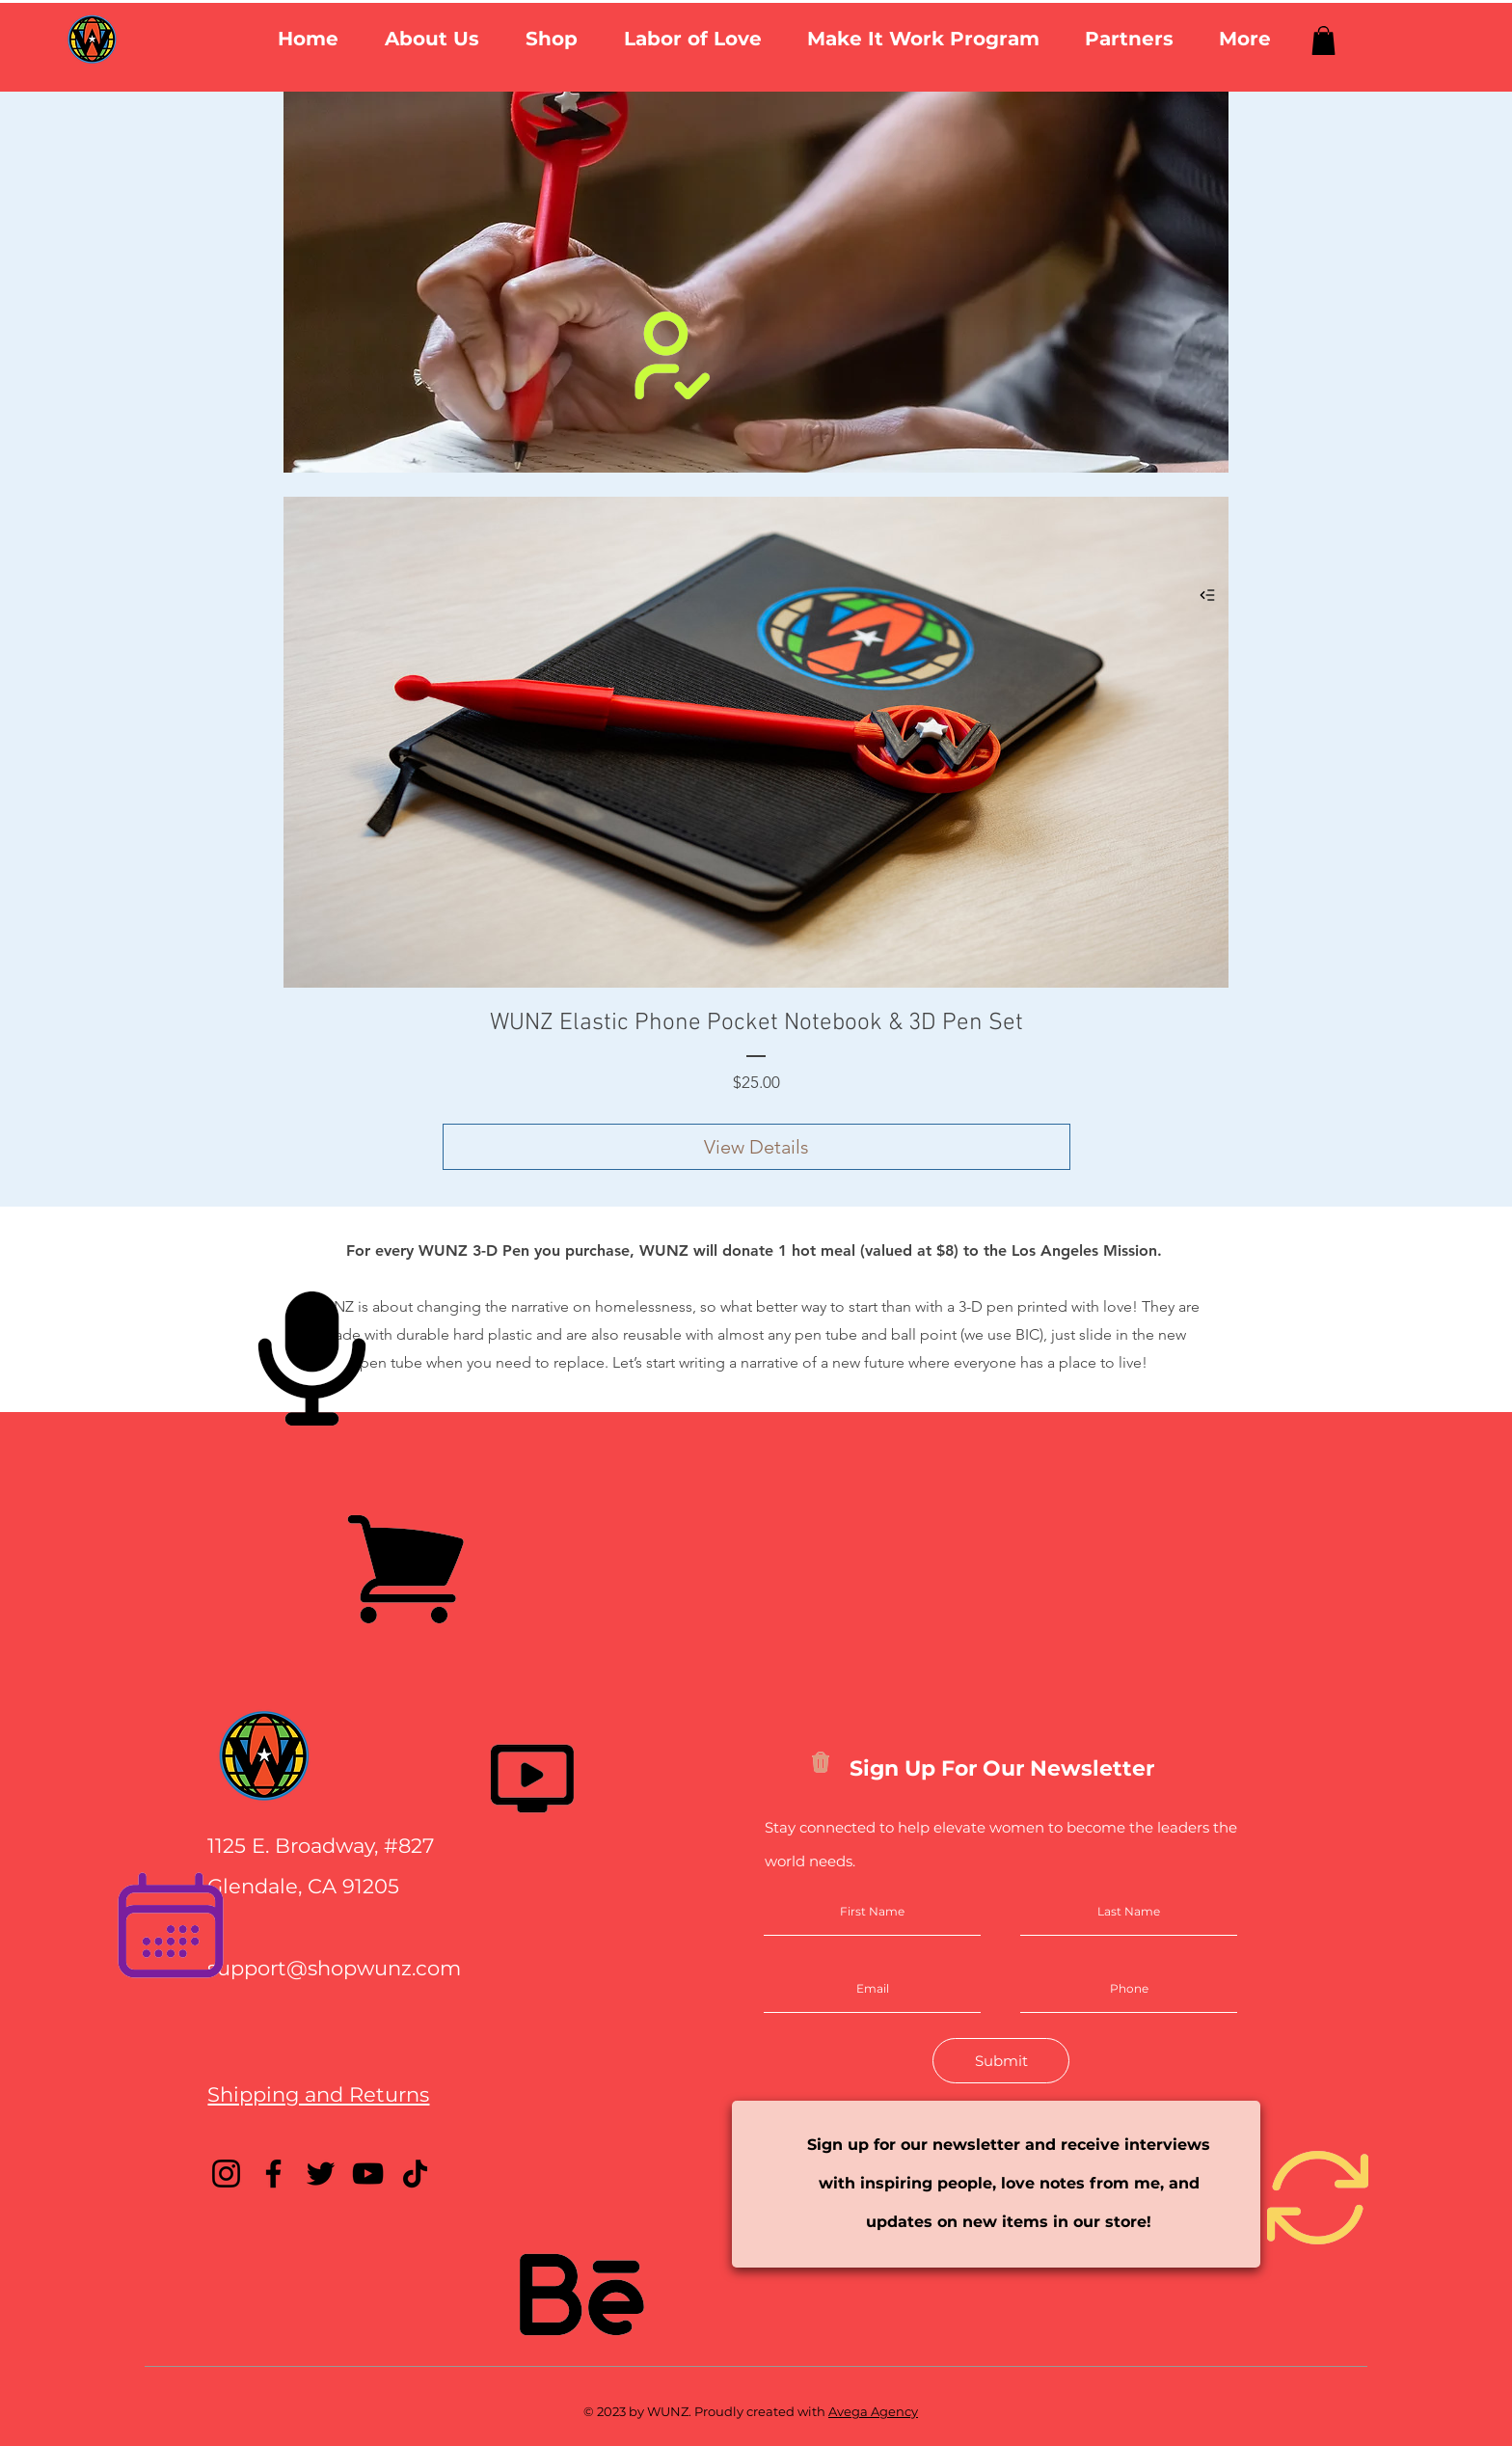  Describe the element at coordinates (821, 1762) in the screenshot. I see `delete selected item` at that location.